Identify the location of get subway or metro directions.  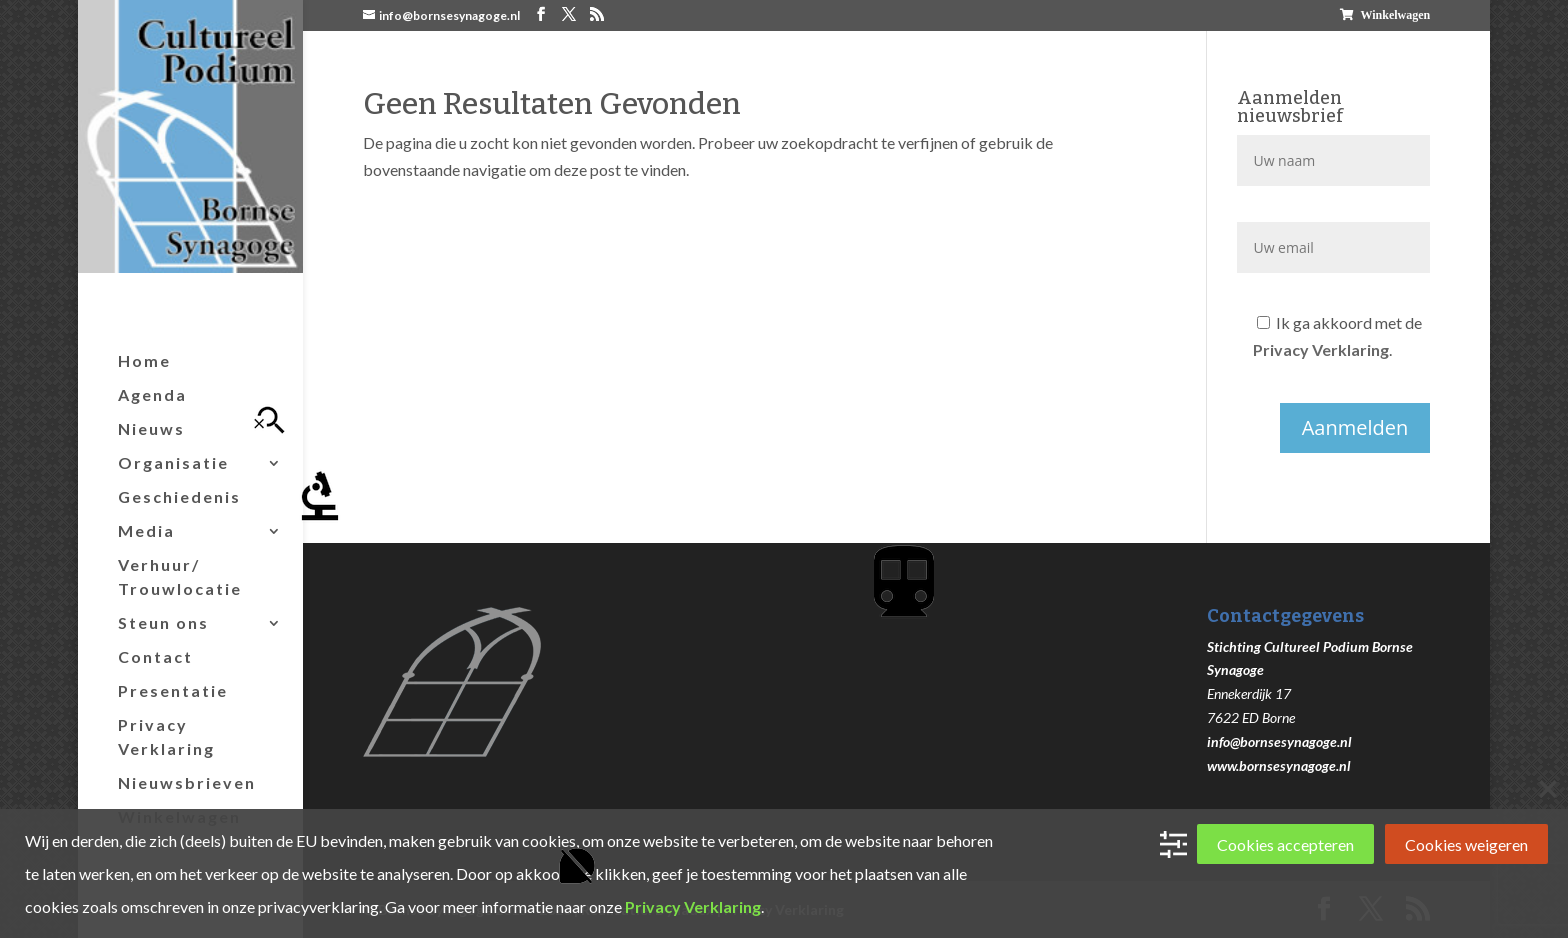
(904, 583).